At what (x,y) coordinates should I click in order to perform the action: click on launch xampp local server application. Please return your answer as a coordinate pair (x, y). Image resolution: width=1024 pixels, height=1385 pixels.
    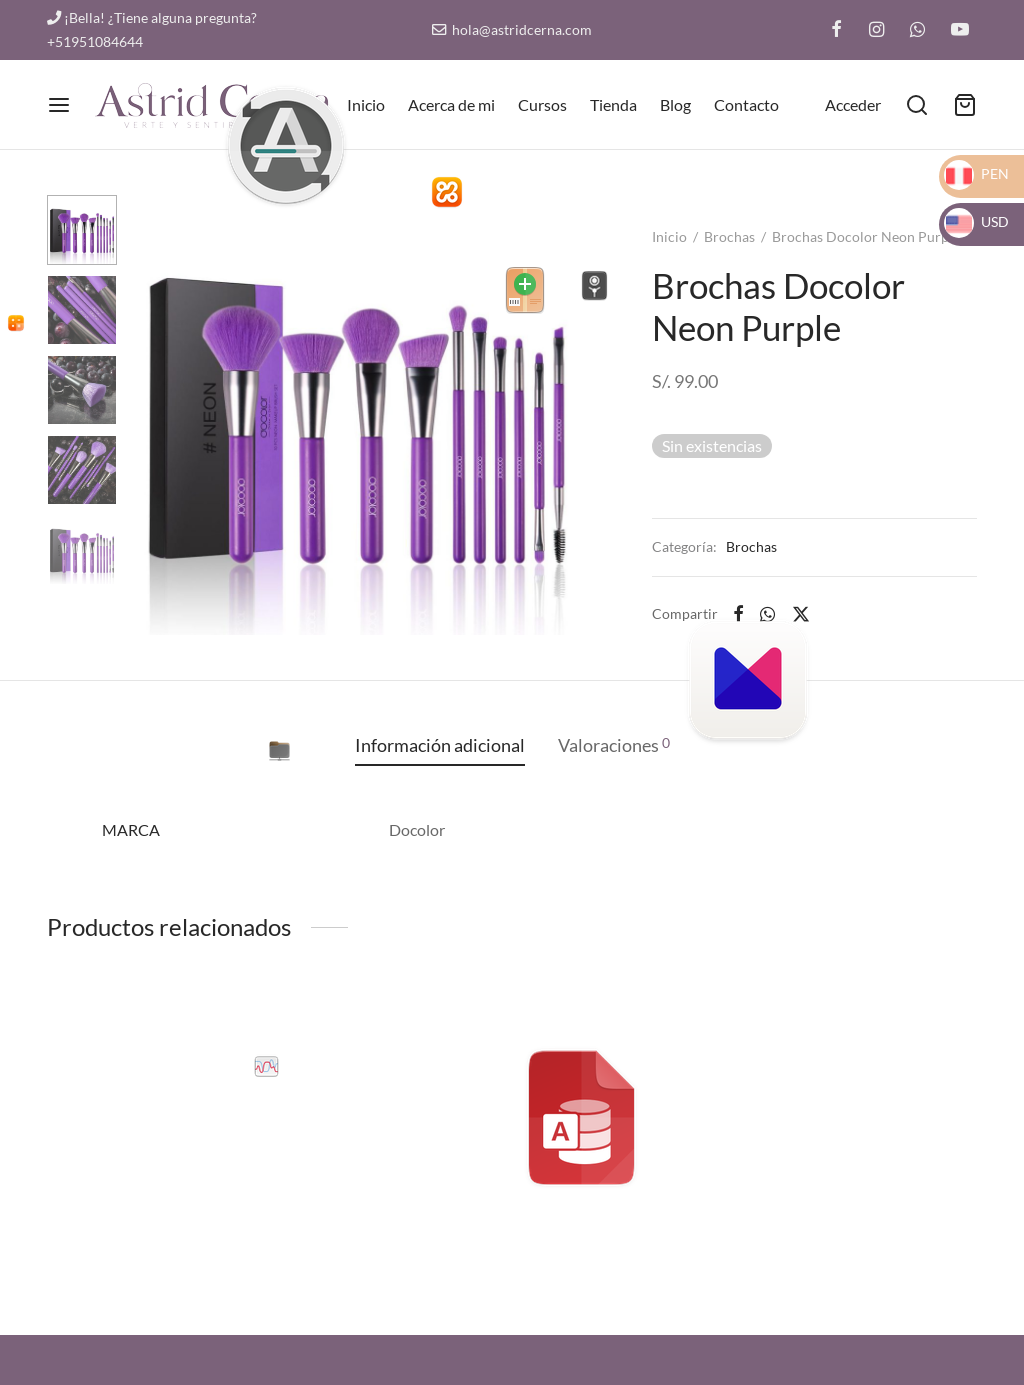
    Looking at the image, I should click on (447, 192).